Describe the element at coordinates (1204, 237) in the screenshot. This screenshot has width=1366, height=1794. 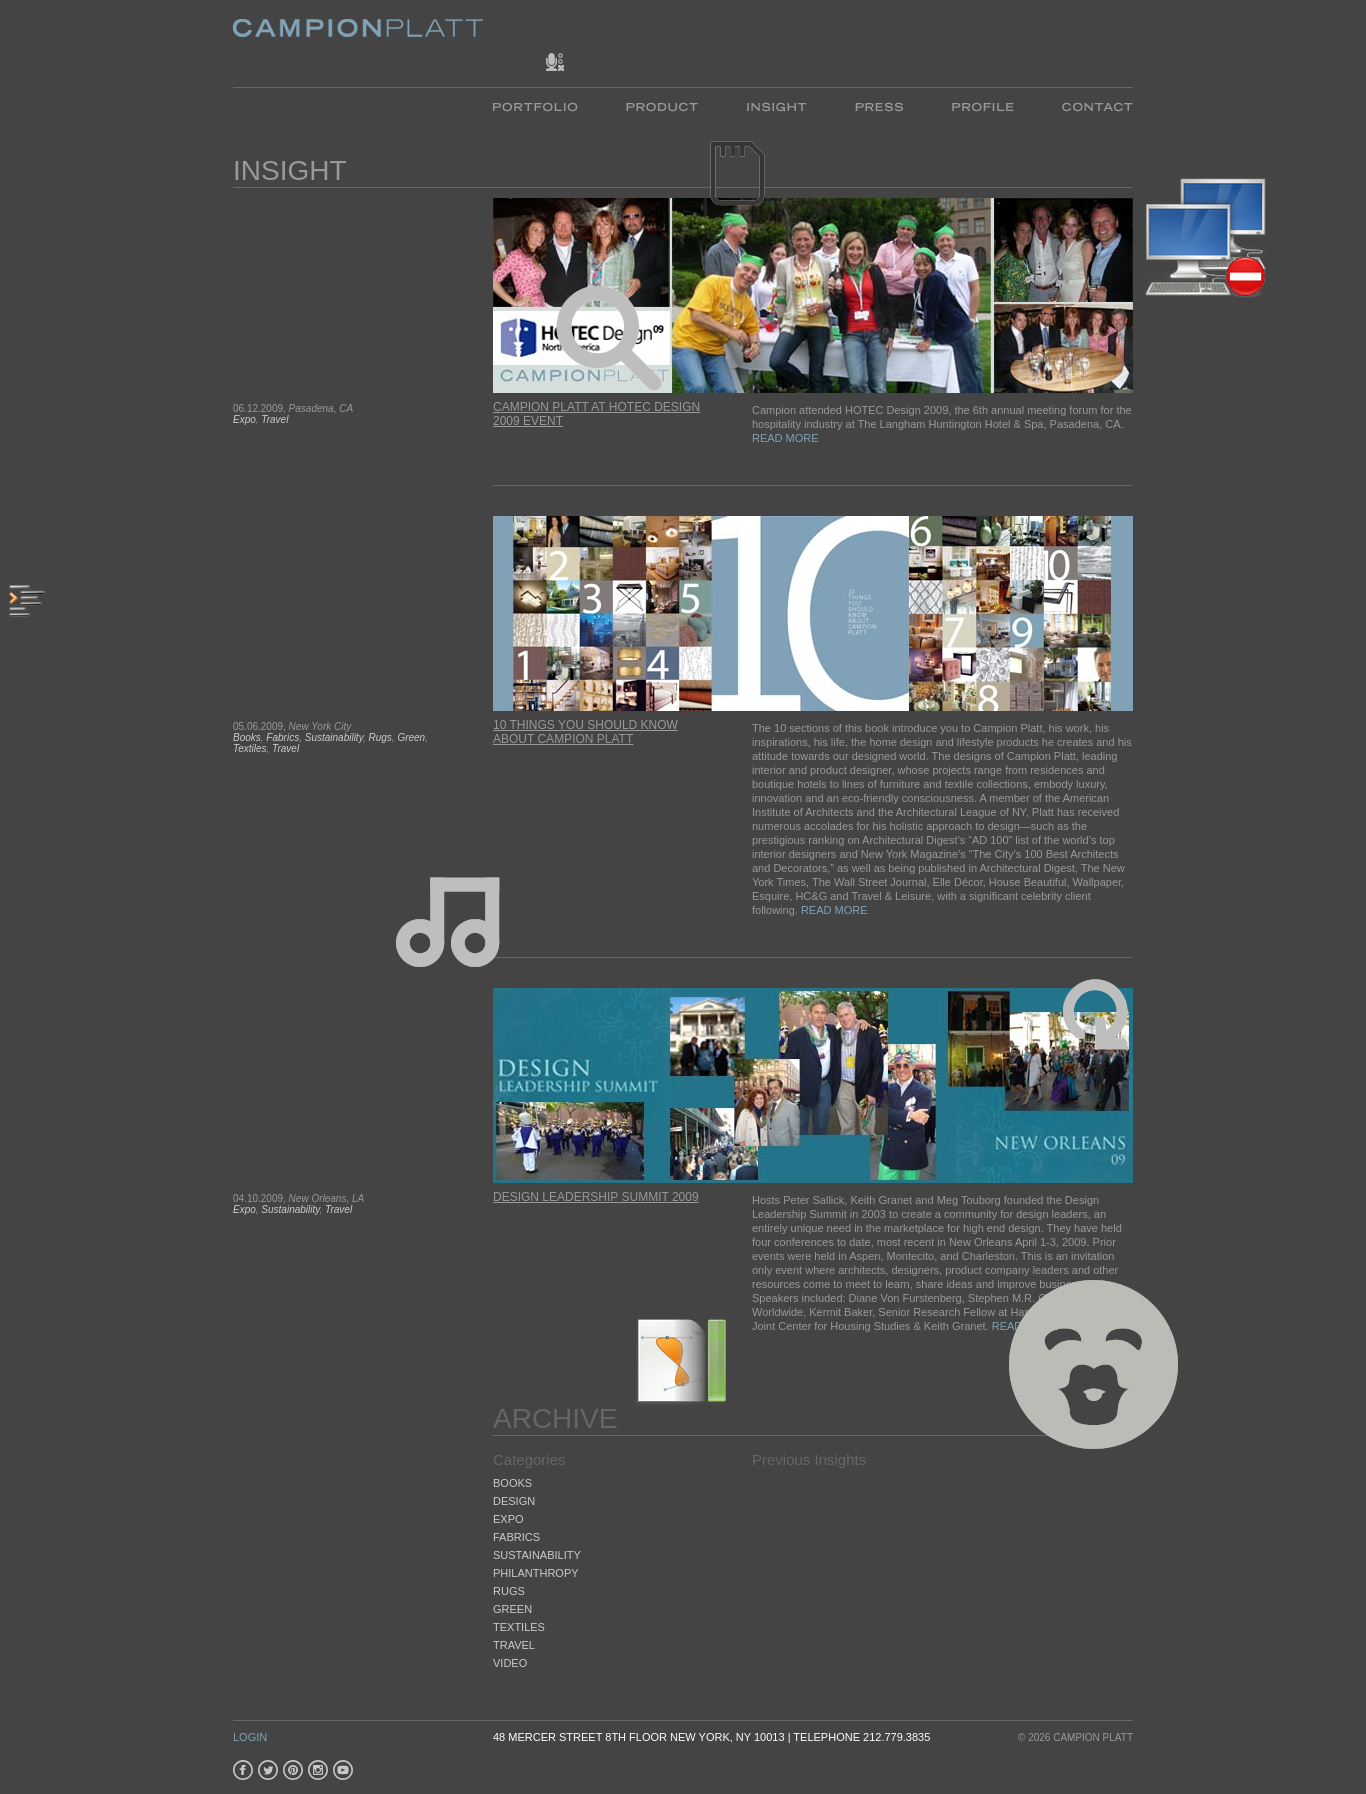
I see `indicates network connection error` at that location.